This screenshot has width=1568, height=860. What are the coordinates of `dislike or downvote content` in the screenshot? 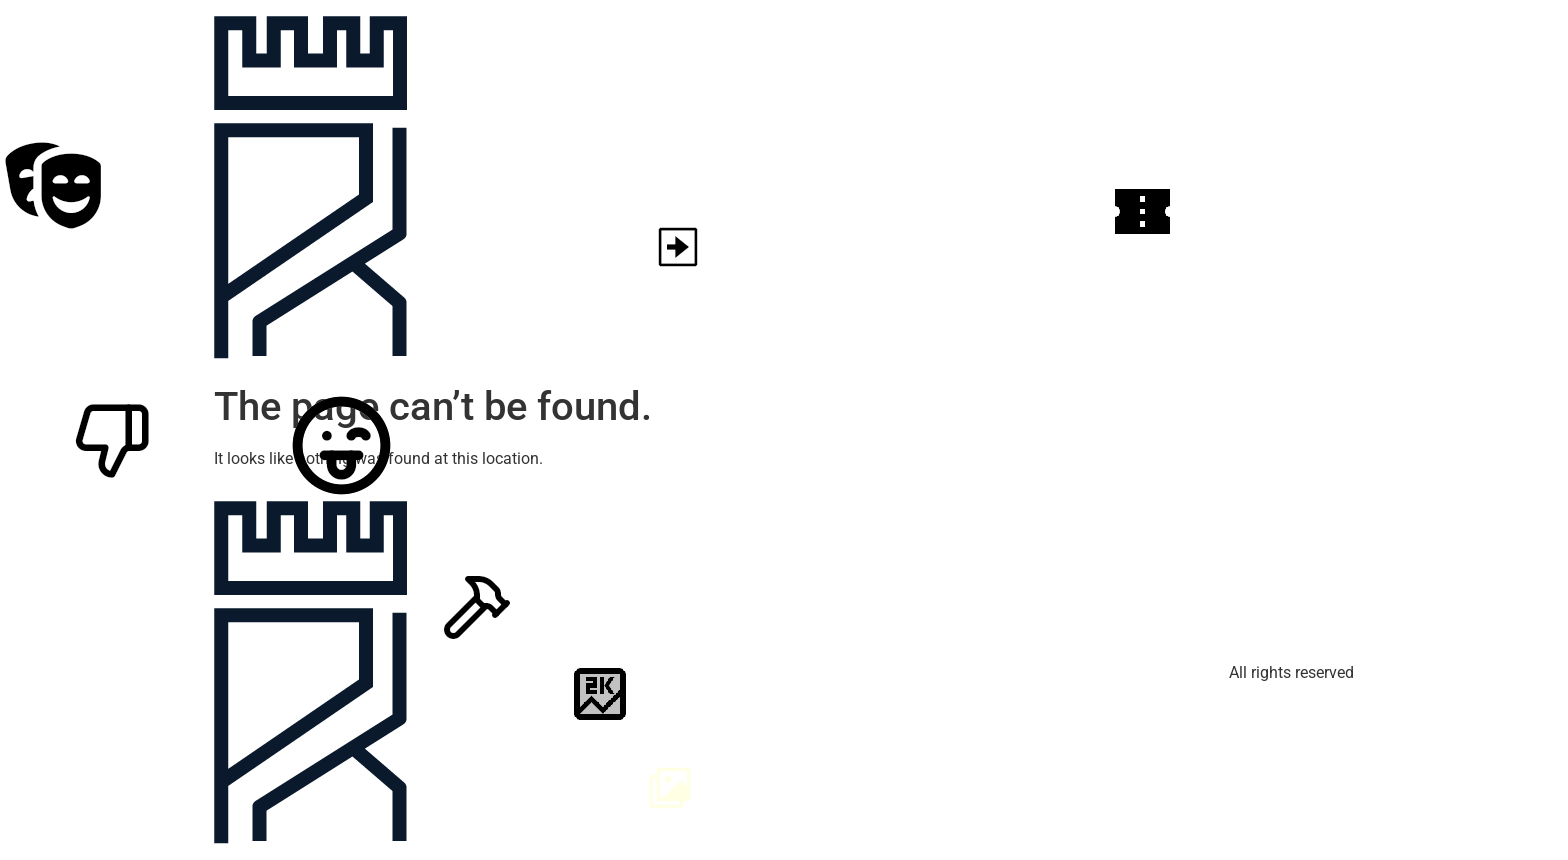 It's located at (112, 441).